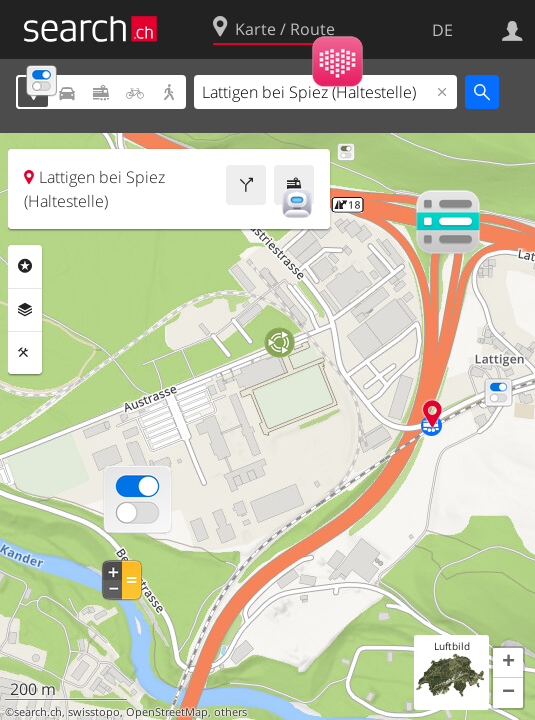 The image size is (535, 720). I want to click on open system tweaks or settings customization, so click(137, 499).